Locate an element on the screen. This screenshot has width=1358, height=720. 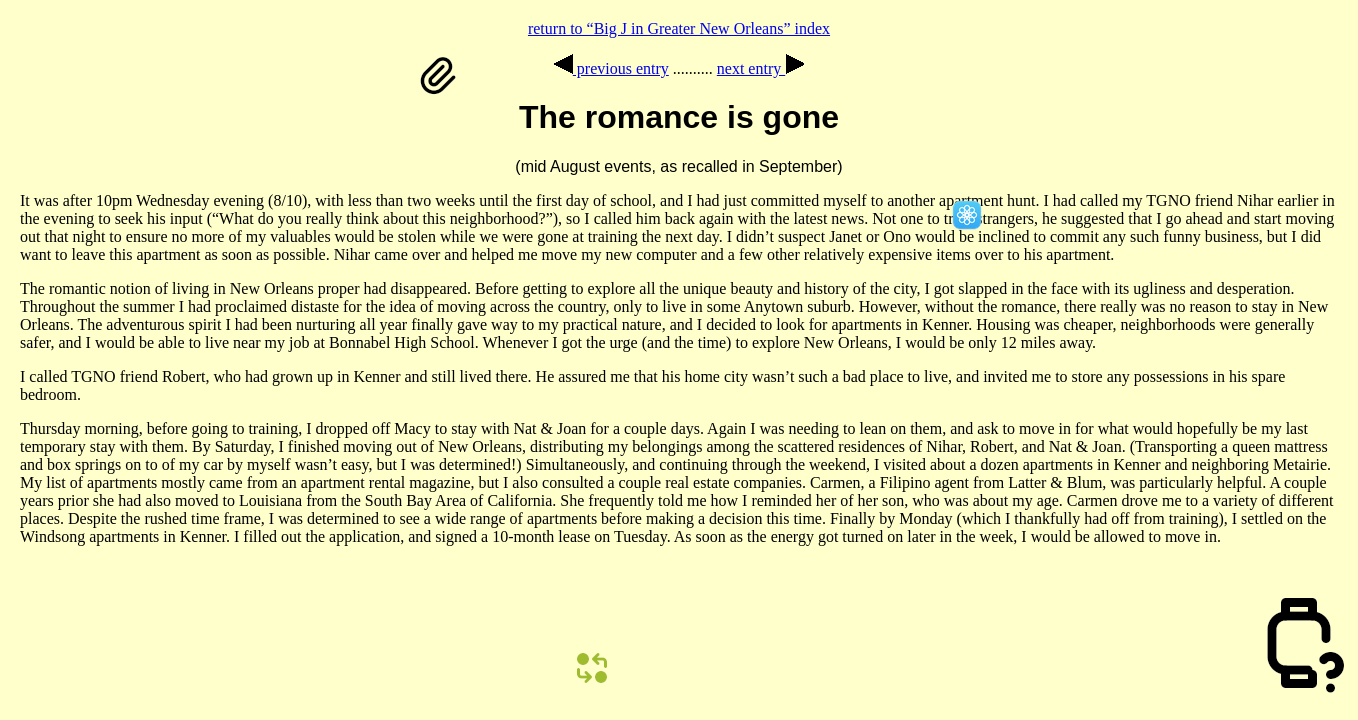
transform or convert between formats is located at coordinates (592, 668).